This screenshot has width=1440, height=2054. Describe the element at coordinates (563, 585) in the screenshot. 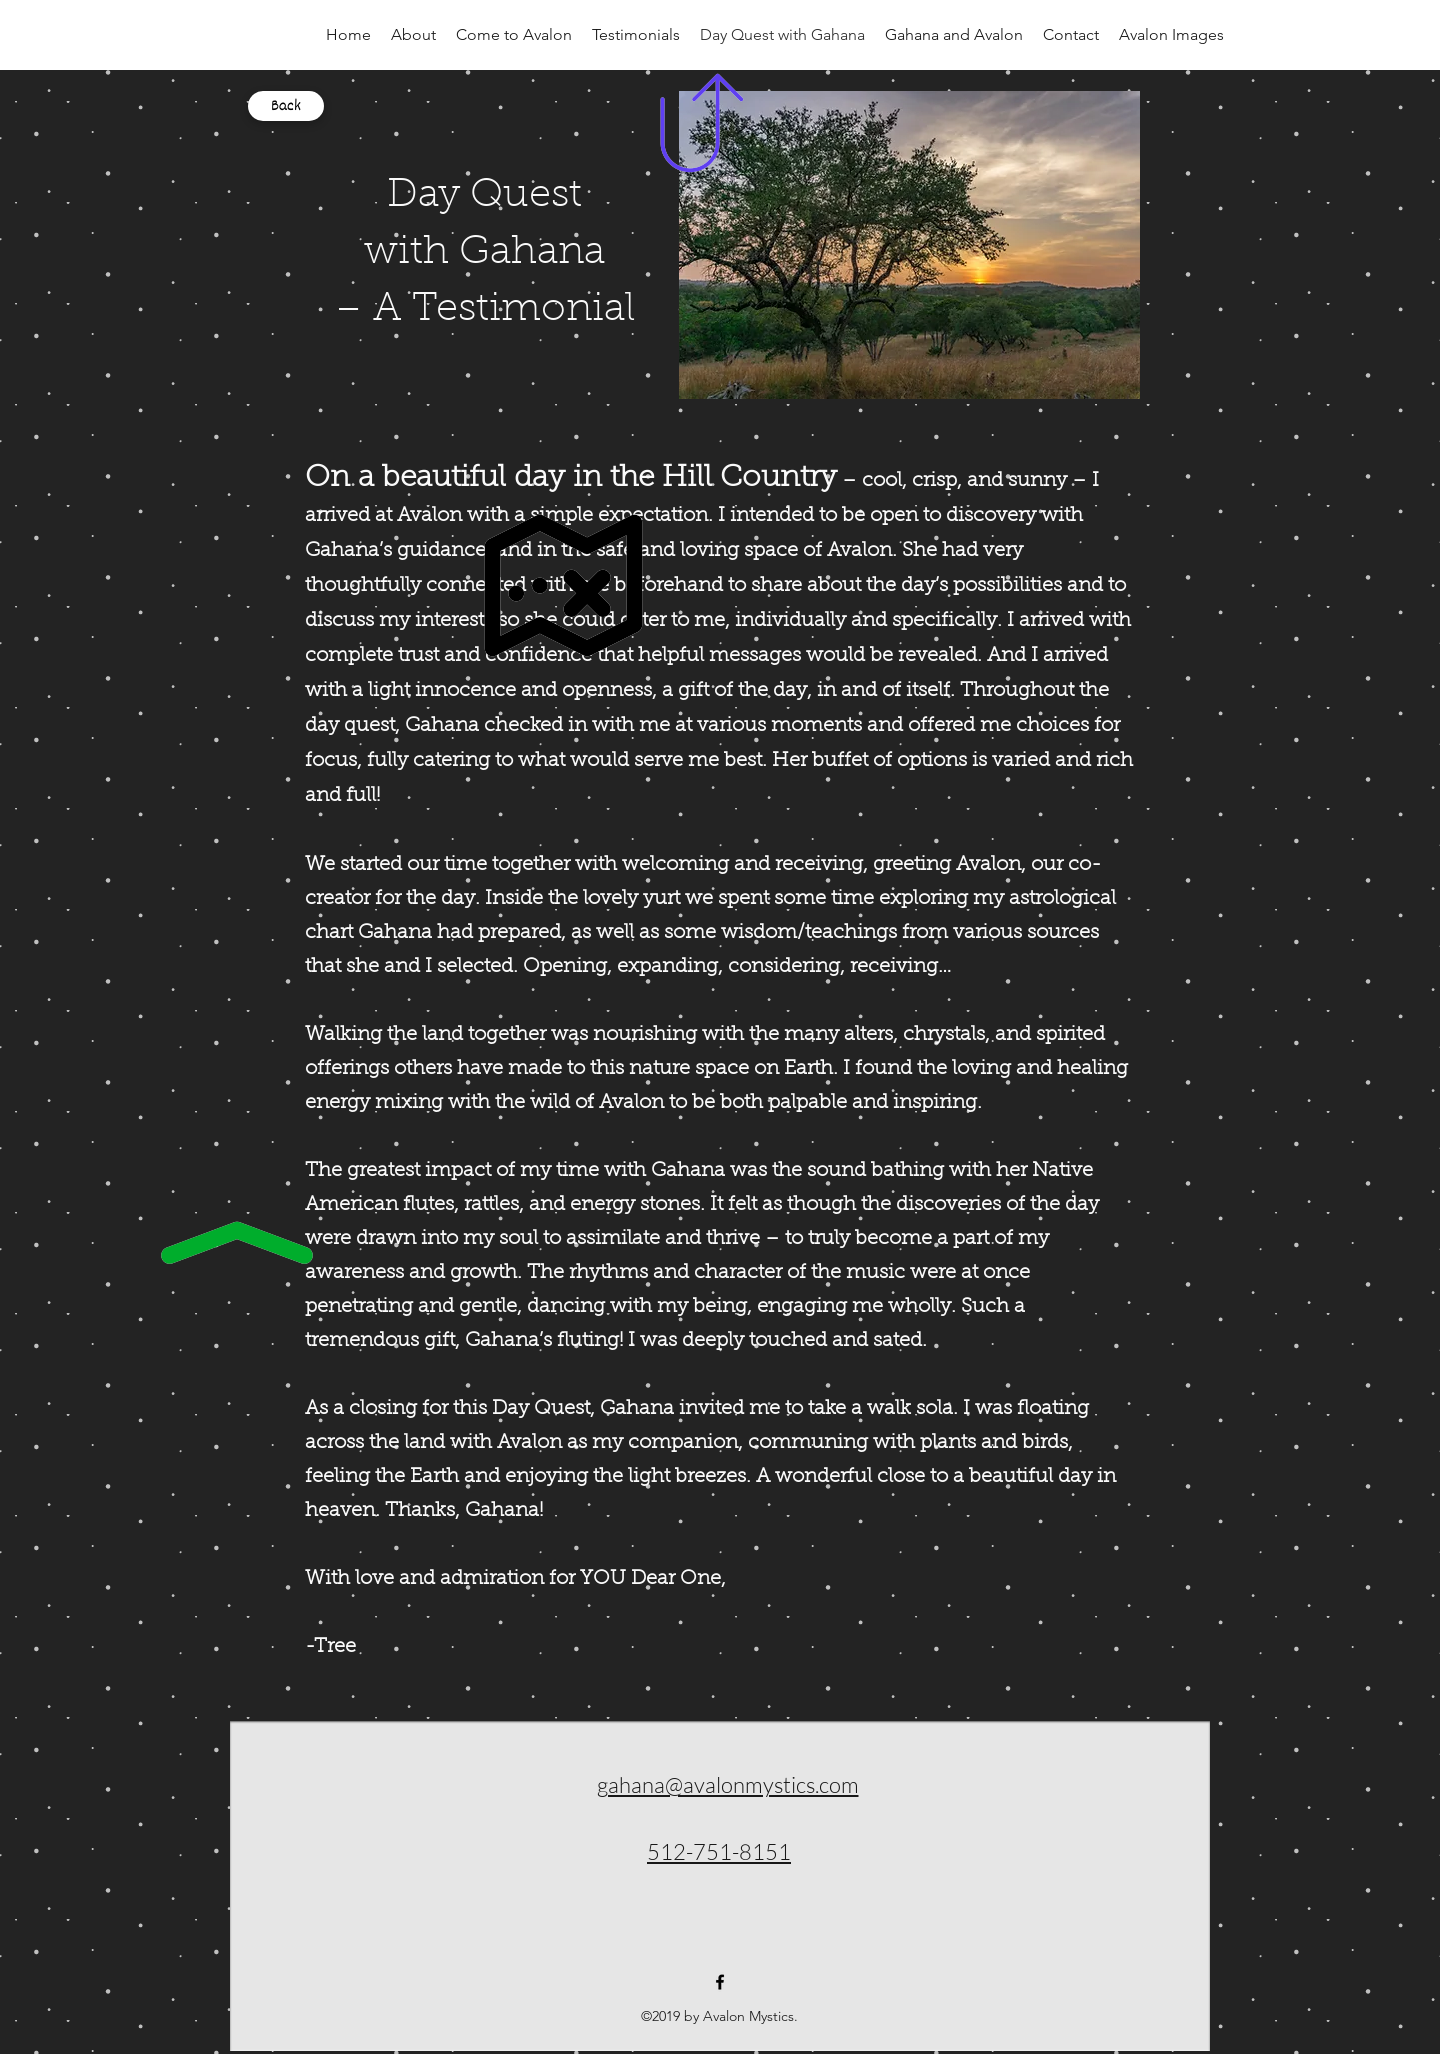

I see `view route directions on map` at that location.